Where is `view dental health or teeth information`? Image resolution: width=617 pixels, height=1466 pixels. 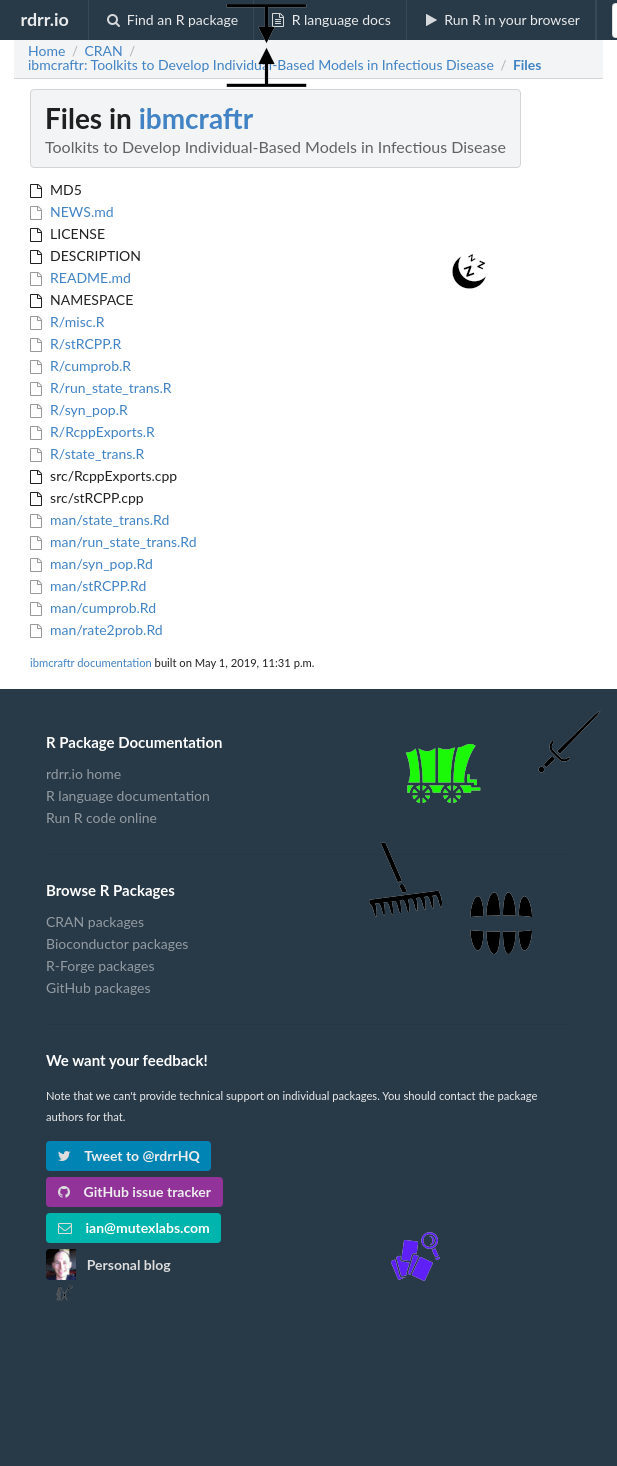
view dental health or teeth information is located at coordinates (501, 923).